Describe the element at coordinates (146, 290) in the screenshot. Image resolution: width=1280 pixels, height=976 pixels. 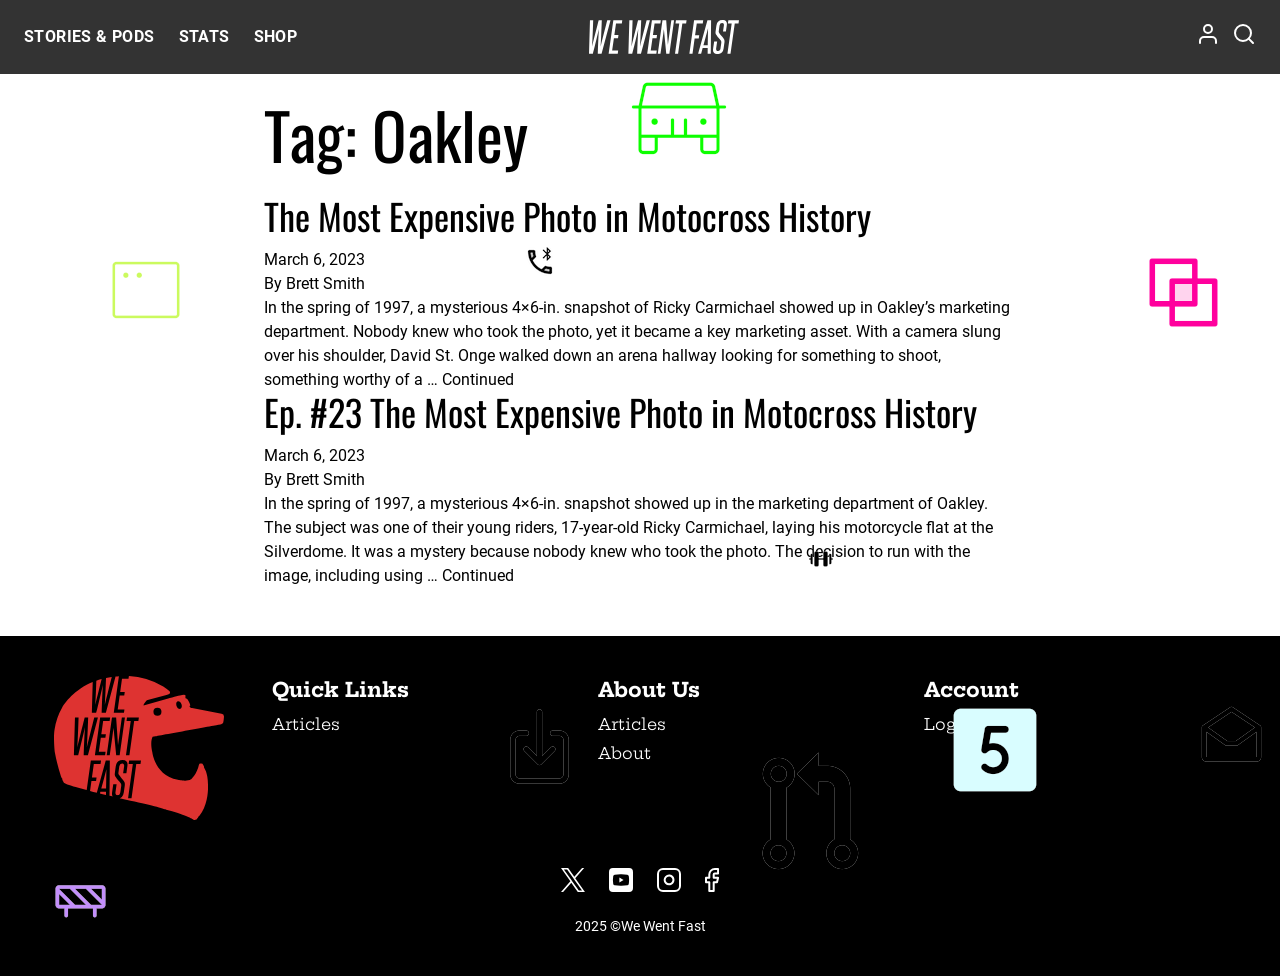
I see `open application window` at that location.